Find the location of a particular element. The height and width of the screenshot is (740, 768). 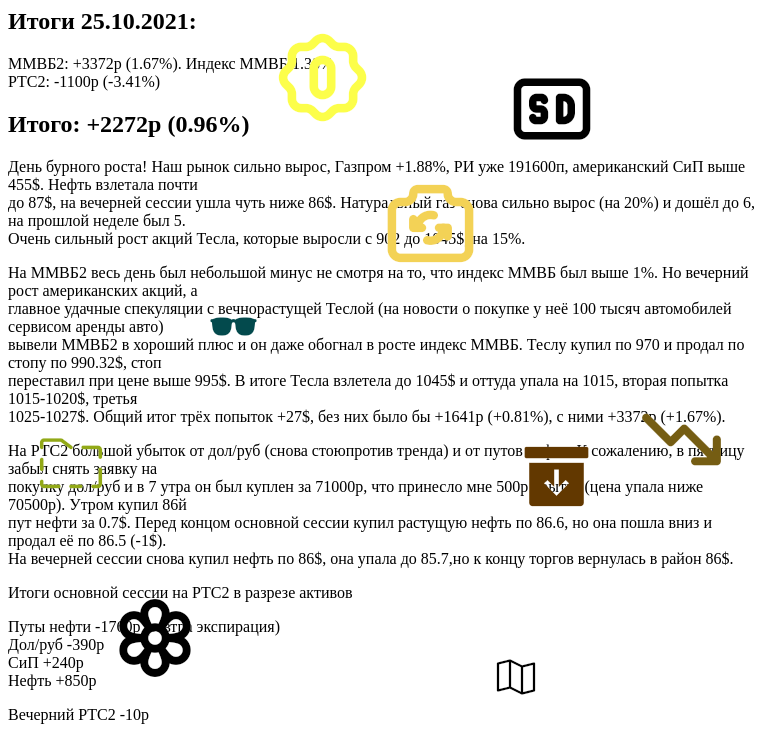

archive this item is located at coordinates (556, 476).